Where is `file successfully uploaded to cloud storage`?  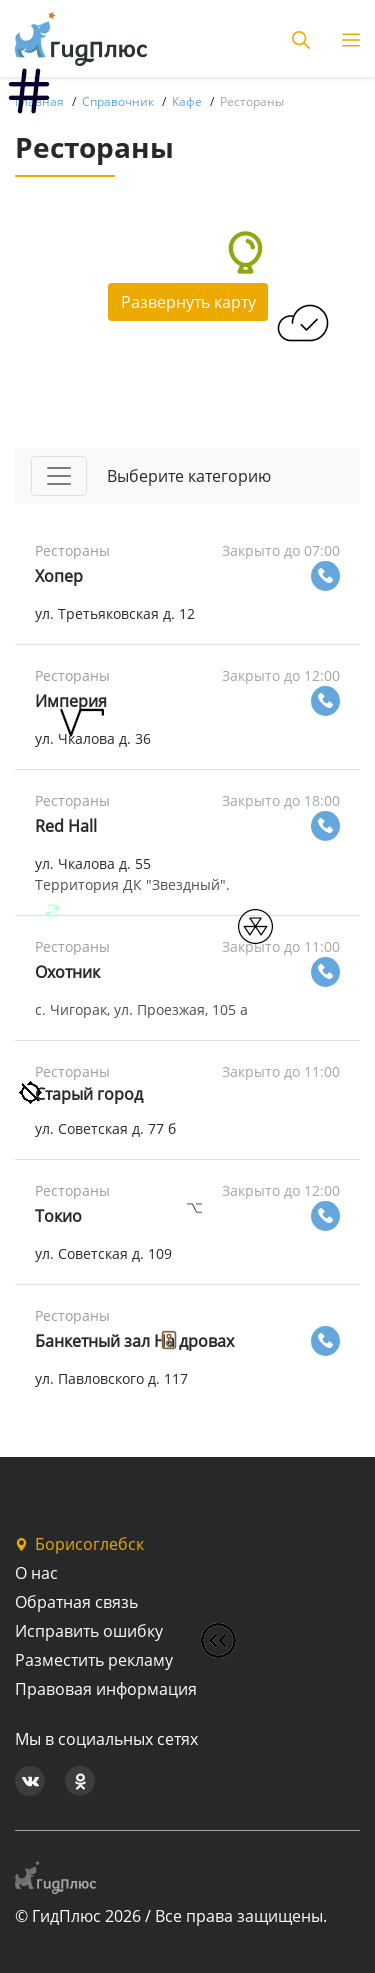
file successfully uploaded to cloud storage is located at coordinates (303, 323).